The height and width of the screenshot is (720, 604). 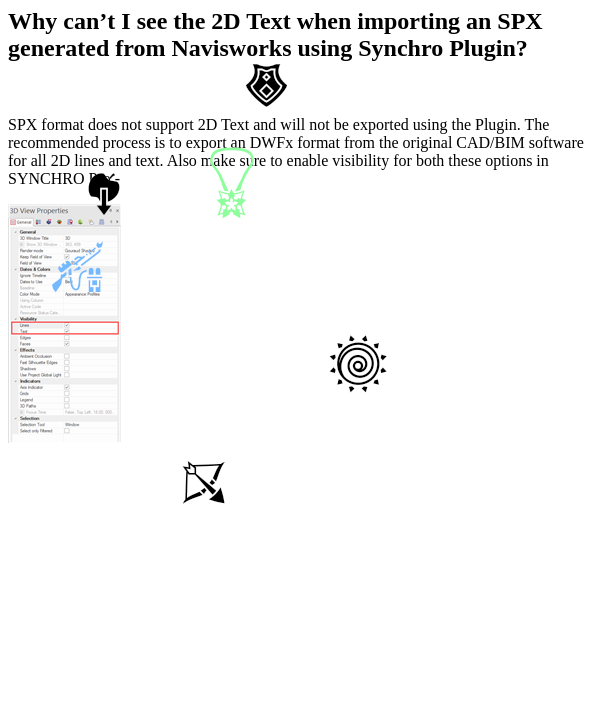 I want to click on activate dragon shield defense ability, so click(x=266, y=85).